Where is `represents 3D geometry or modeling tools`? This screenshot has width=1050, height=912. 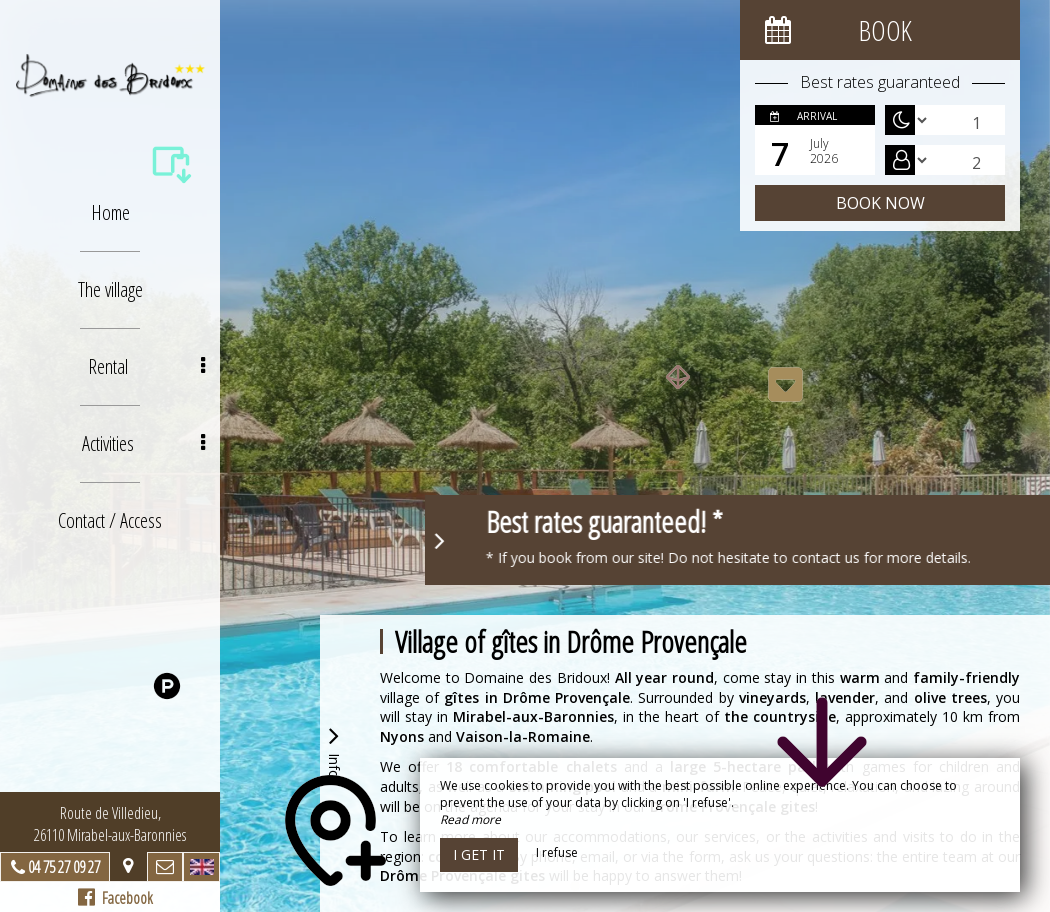 represents 3D geometry or modeling tools is located at coordinates (678, 377).